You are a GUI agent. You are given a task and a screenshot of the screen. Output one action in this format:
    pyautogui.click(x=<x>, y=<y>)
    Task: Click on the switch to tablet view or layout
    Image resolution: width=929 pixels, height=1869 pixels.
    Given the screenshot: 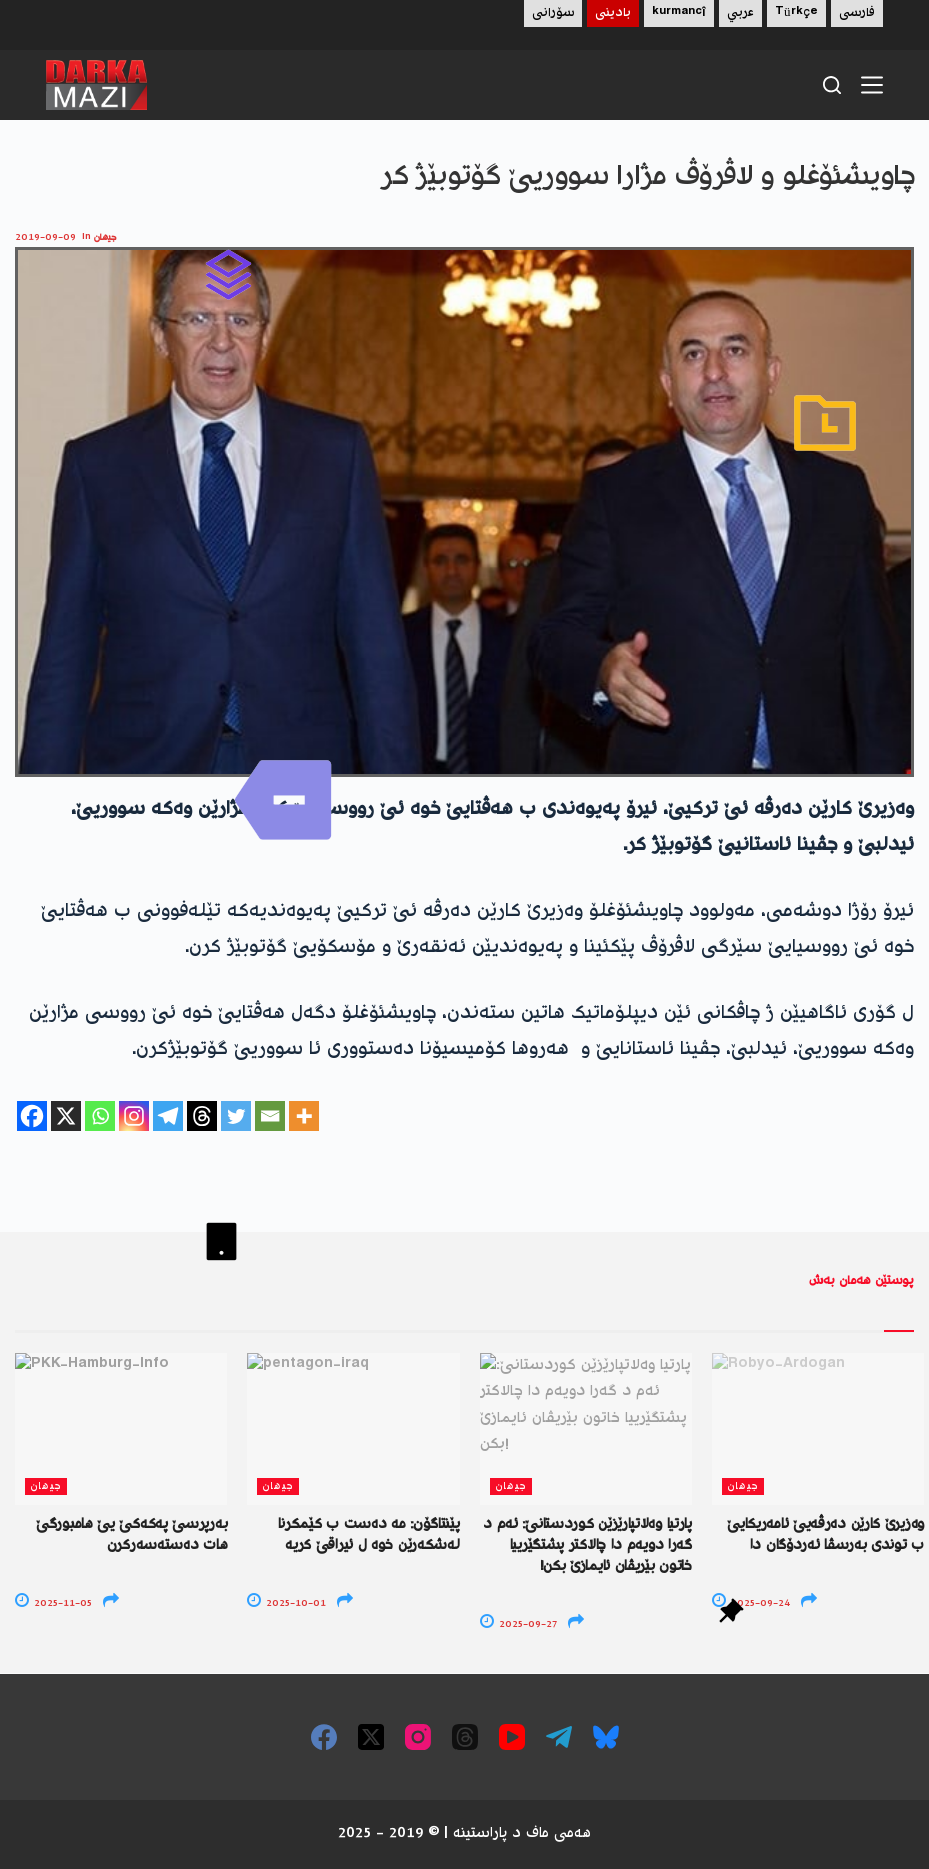 What is the action you would take?
    pyautogui.click(x=221, y=1241)
    